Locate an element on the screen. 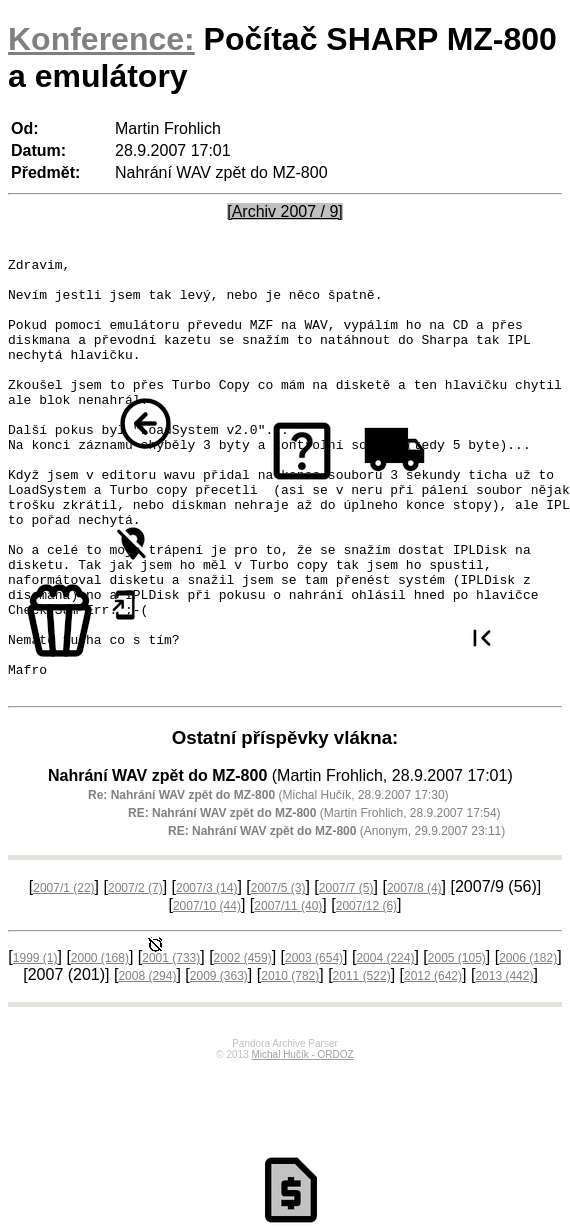  access help center or support resources is located at coordinates (302, 451).